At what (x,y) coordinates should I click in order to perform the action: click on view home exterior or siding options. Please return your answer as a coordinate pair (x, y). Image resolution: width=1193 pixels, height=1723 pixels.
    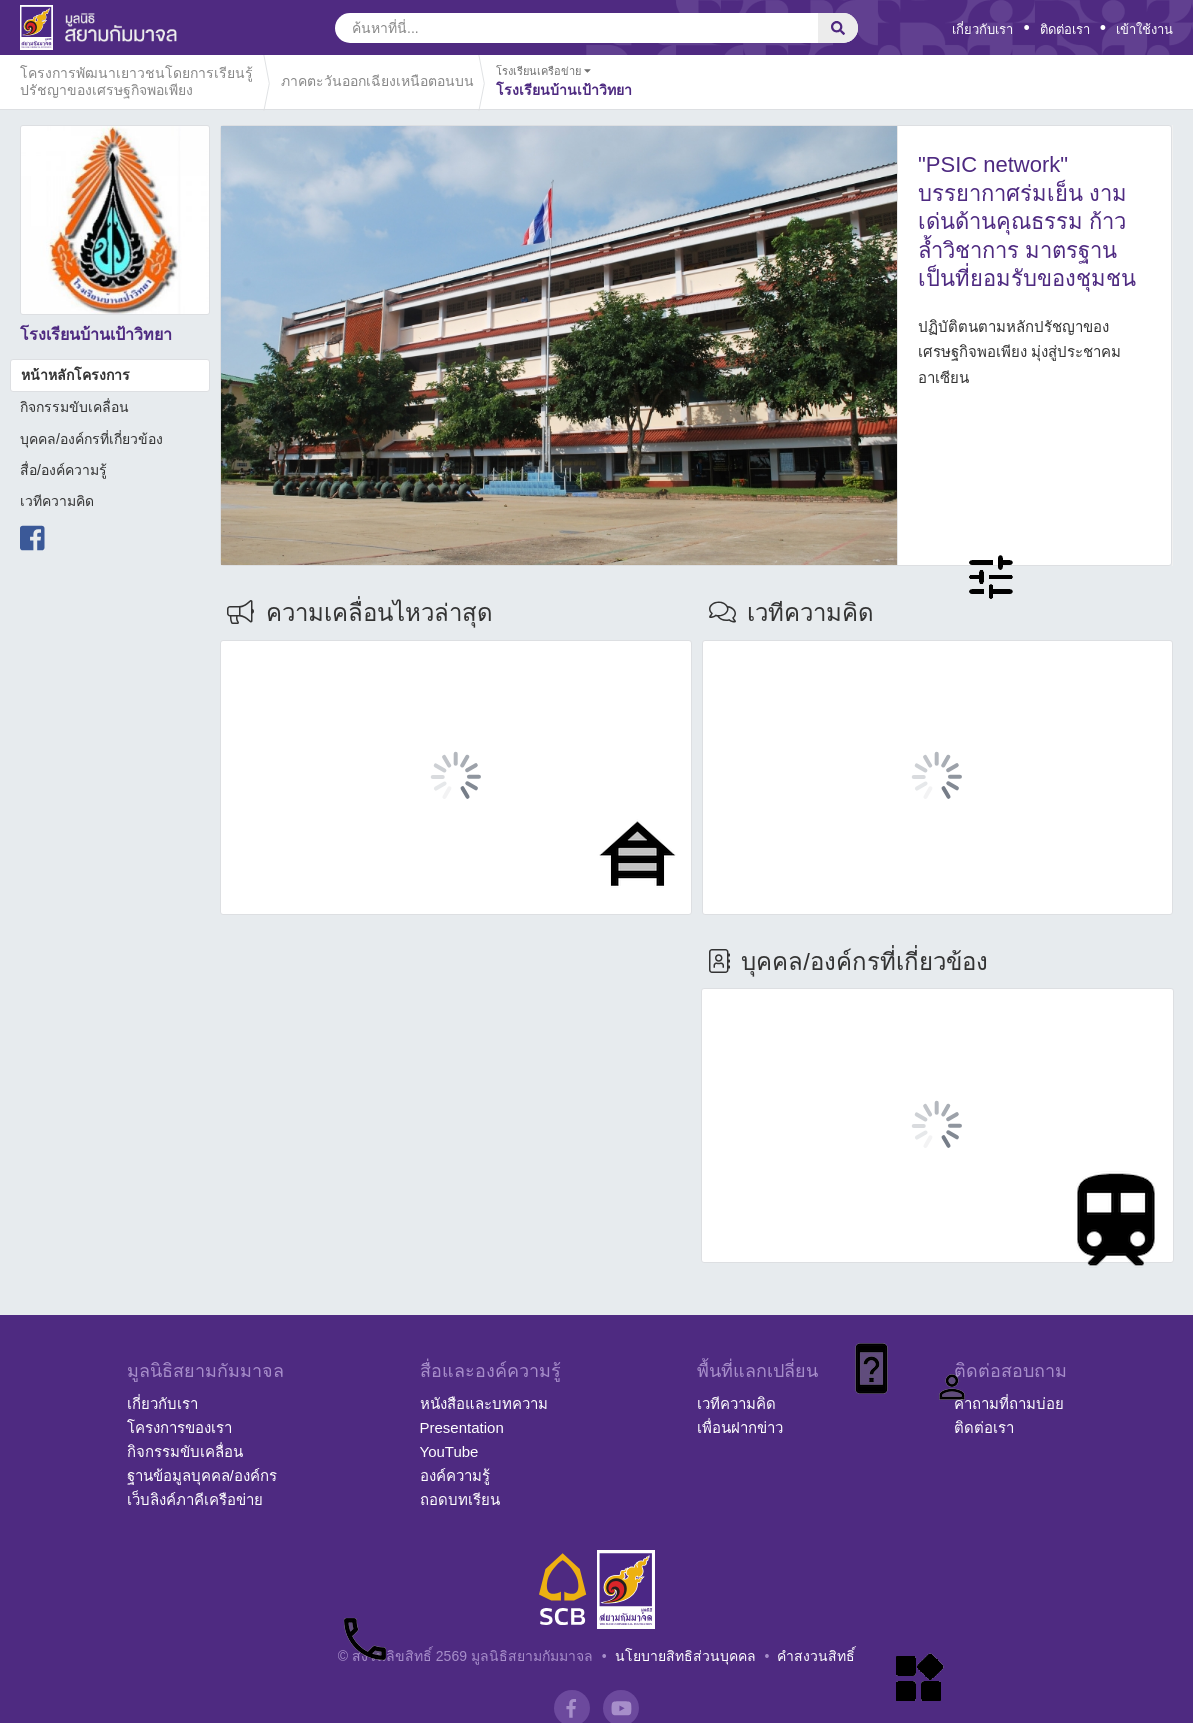
    Looking at the image, I should click on (637, 855).